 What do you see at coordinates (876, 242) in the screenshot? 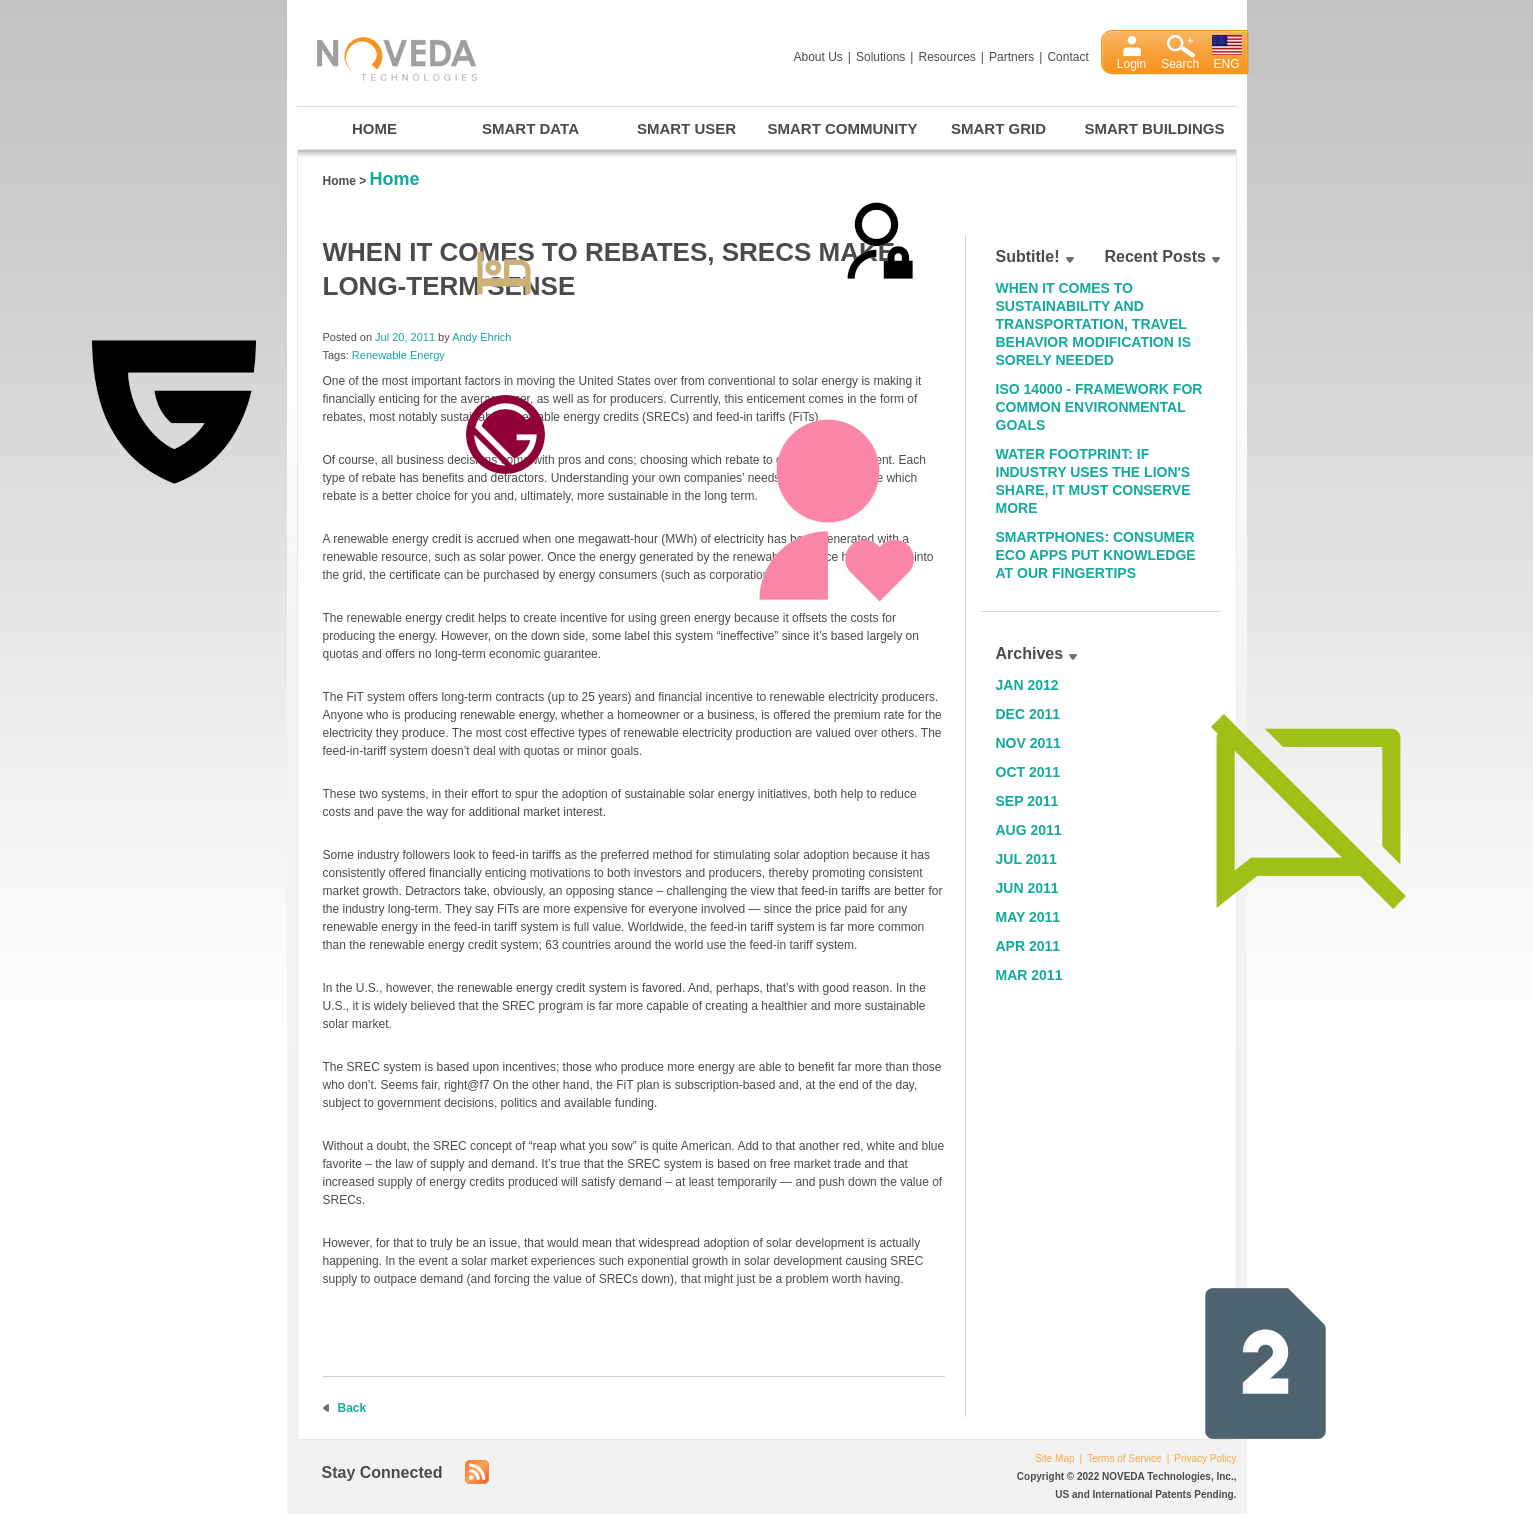
I see `access admin or administrator settings` at bounding box center [876, 242].